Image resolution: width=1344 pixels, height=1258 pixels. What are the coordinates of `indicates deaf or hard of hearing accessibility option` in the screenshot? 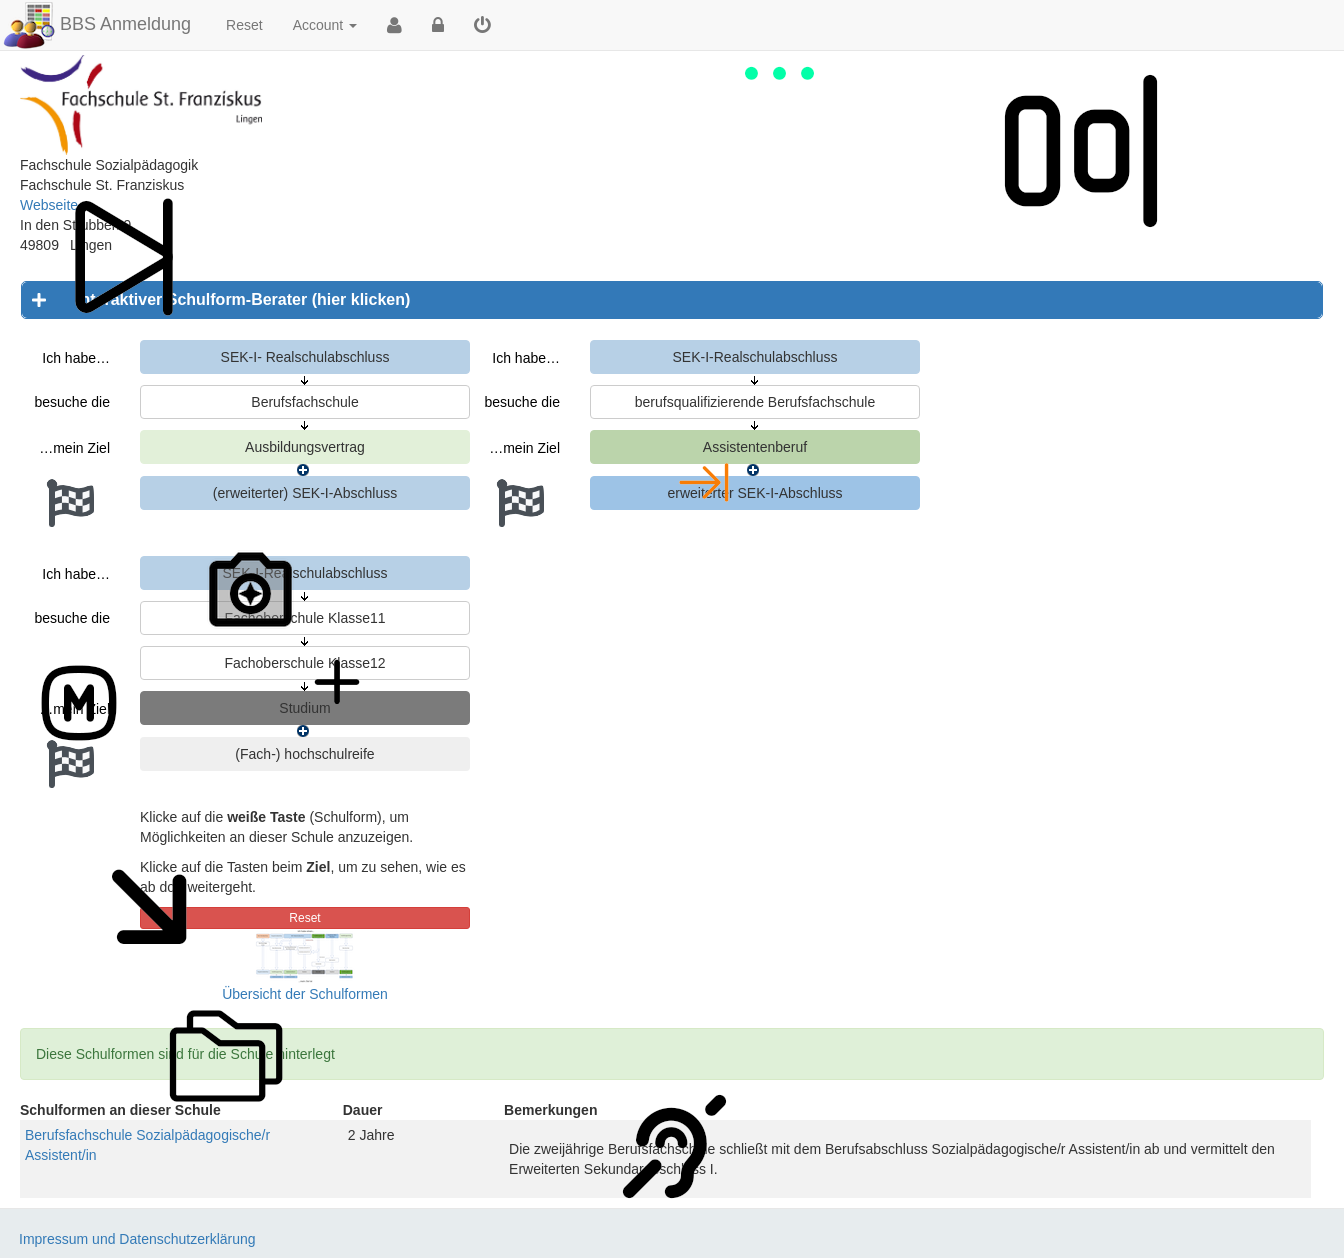 It's located at (674, 1146).